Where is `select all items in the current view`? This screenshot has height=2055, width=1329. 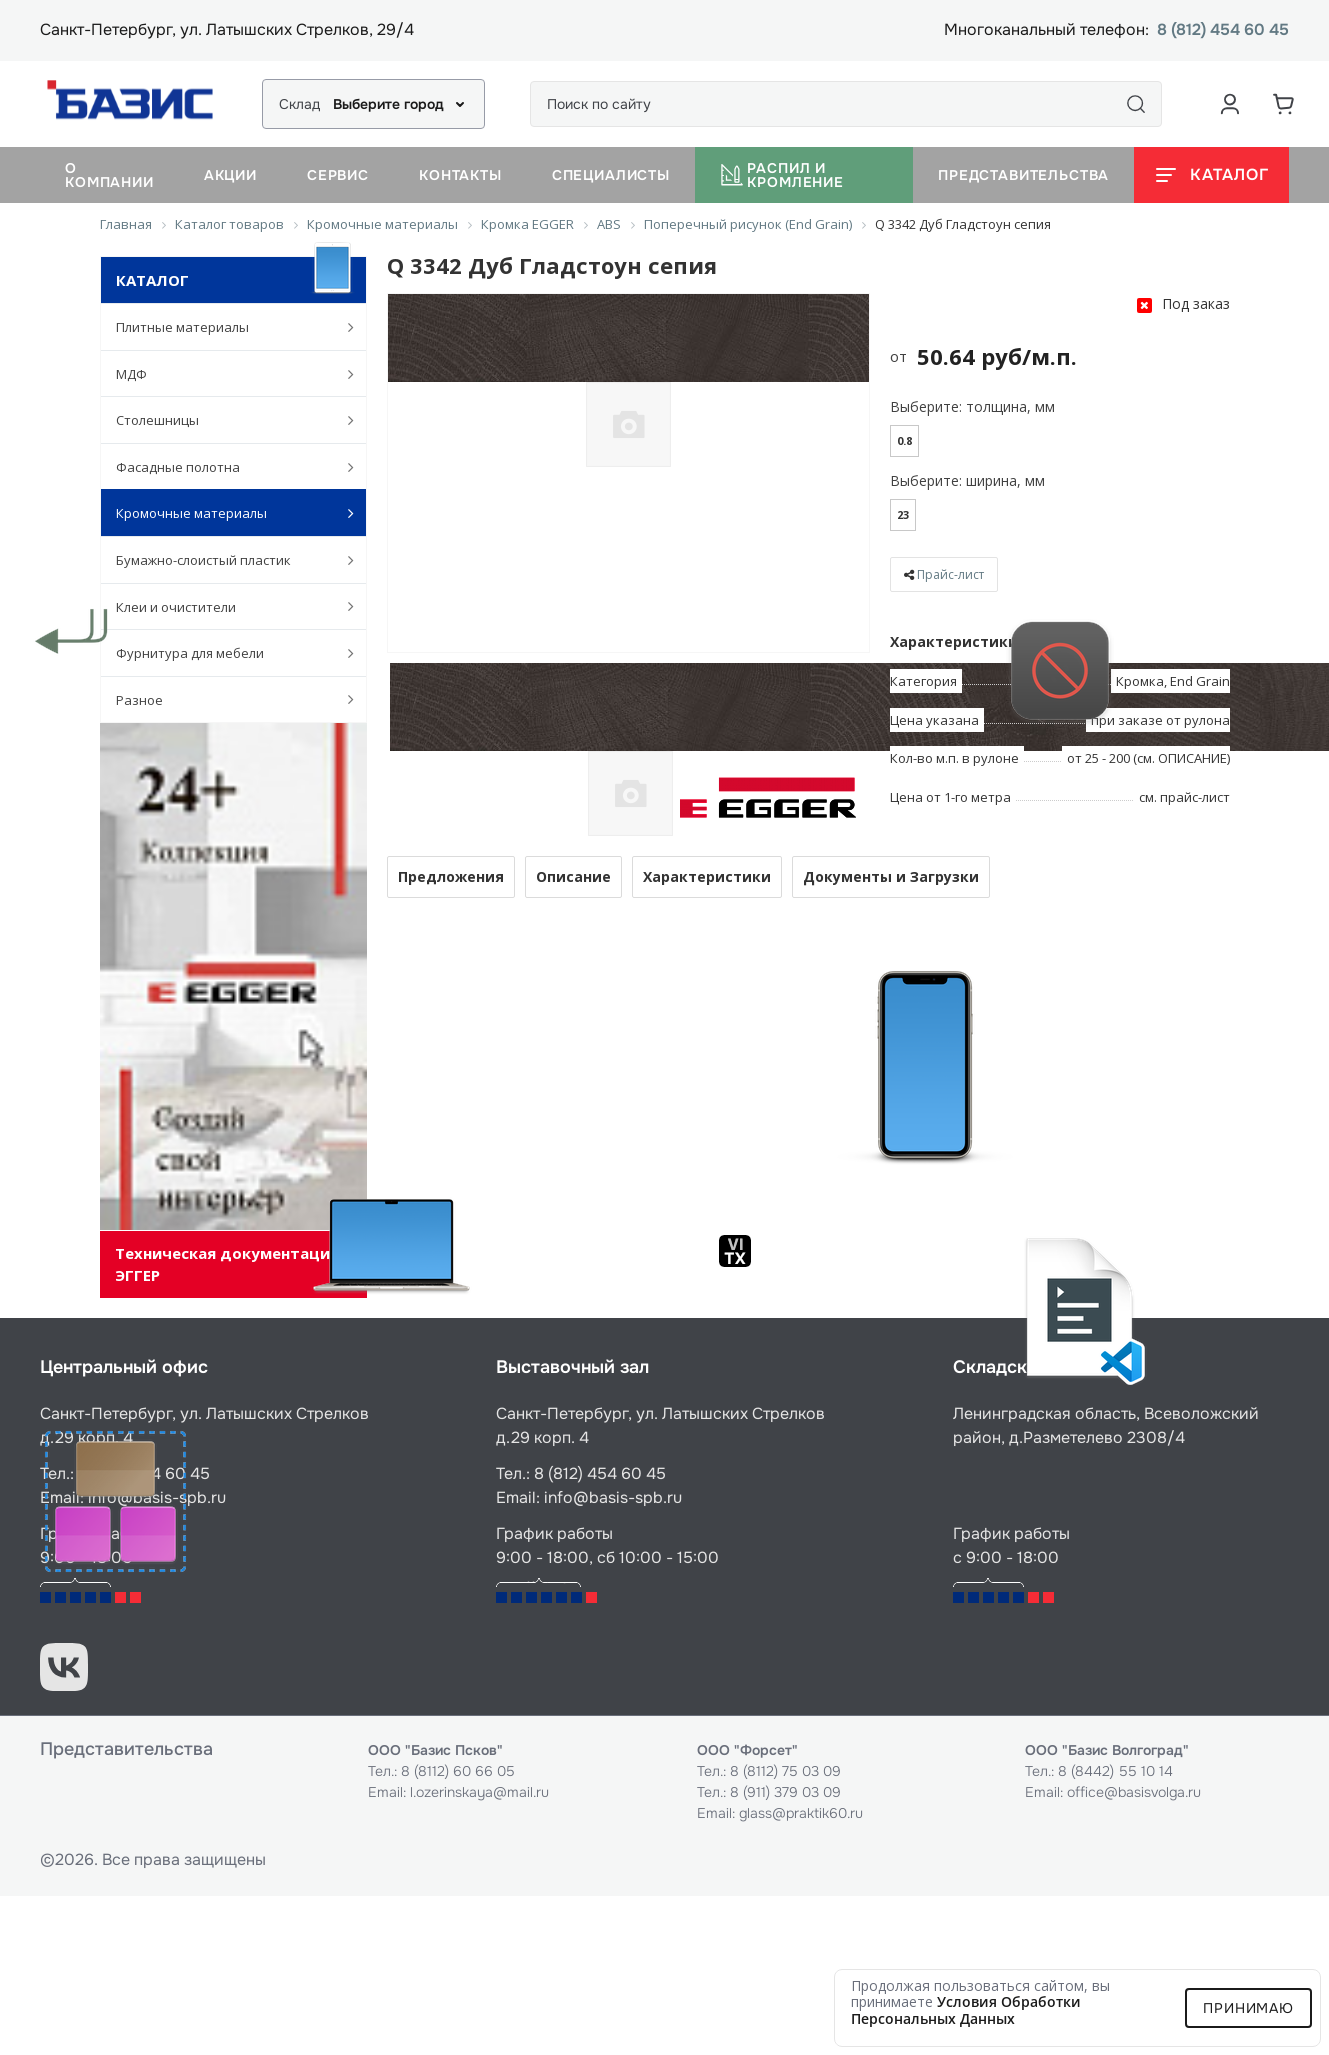
select all items in the current view is located at coordinates (115, 1501).